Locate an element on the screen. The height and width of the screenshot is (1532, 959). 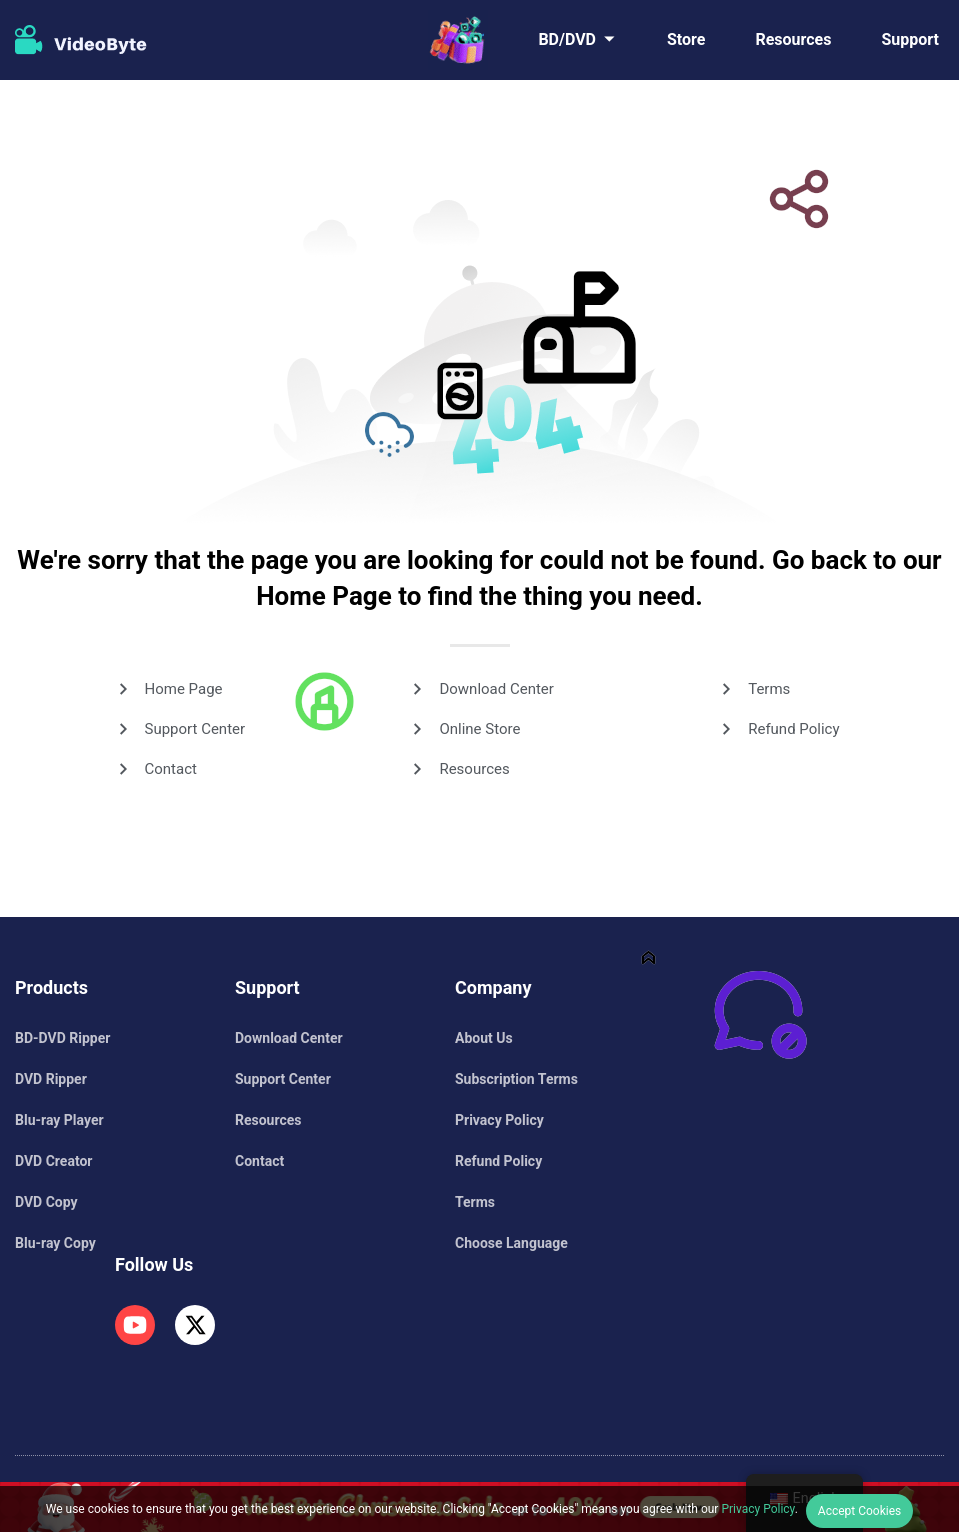
indicates snowy weather conditions is located at coordinates (389, 434).